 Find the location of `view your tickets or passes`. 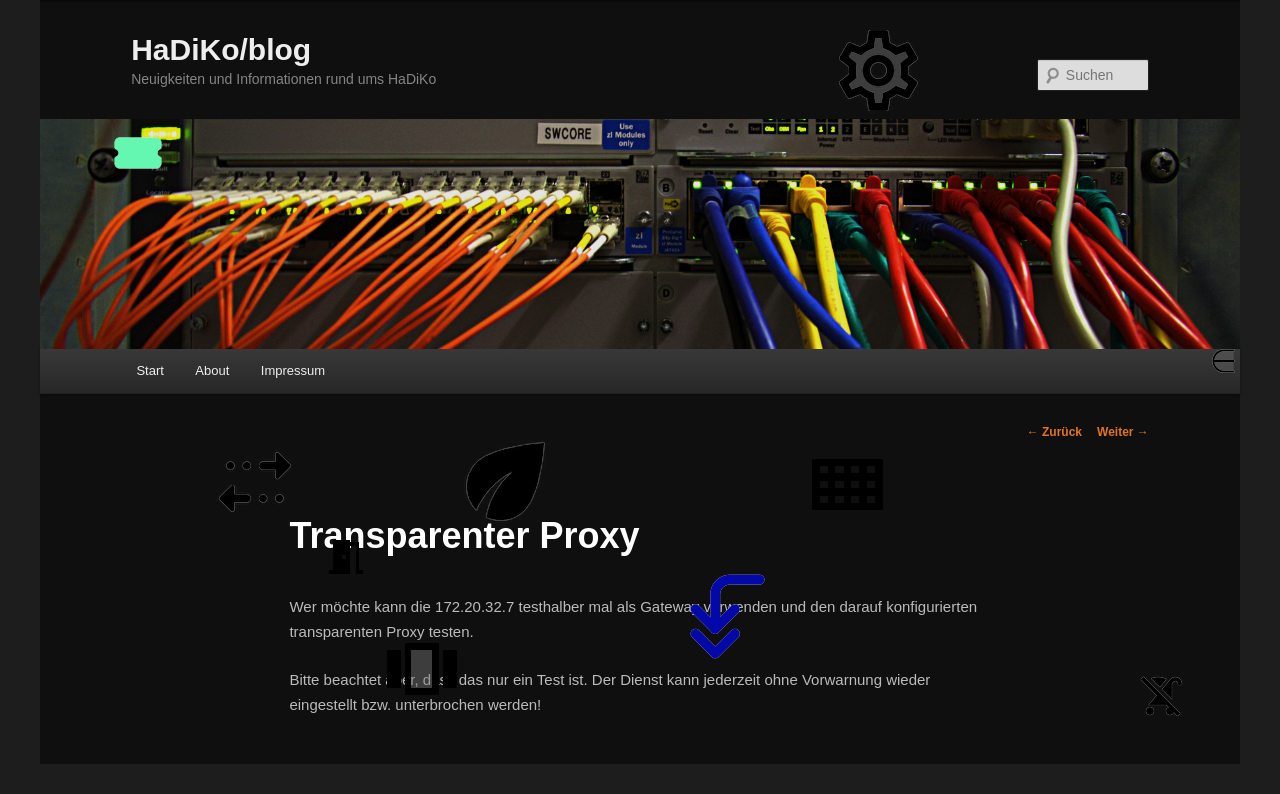

view your tickets or passes is located at coordinates (138, 153).